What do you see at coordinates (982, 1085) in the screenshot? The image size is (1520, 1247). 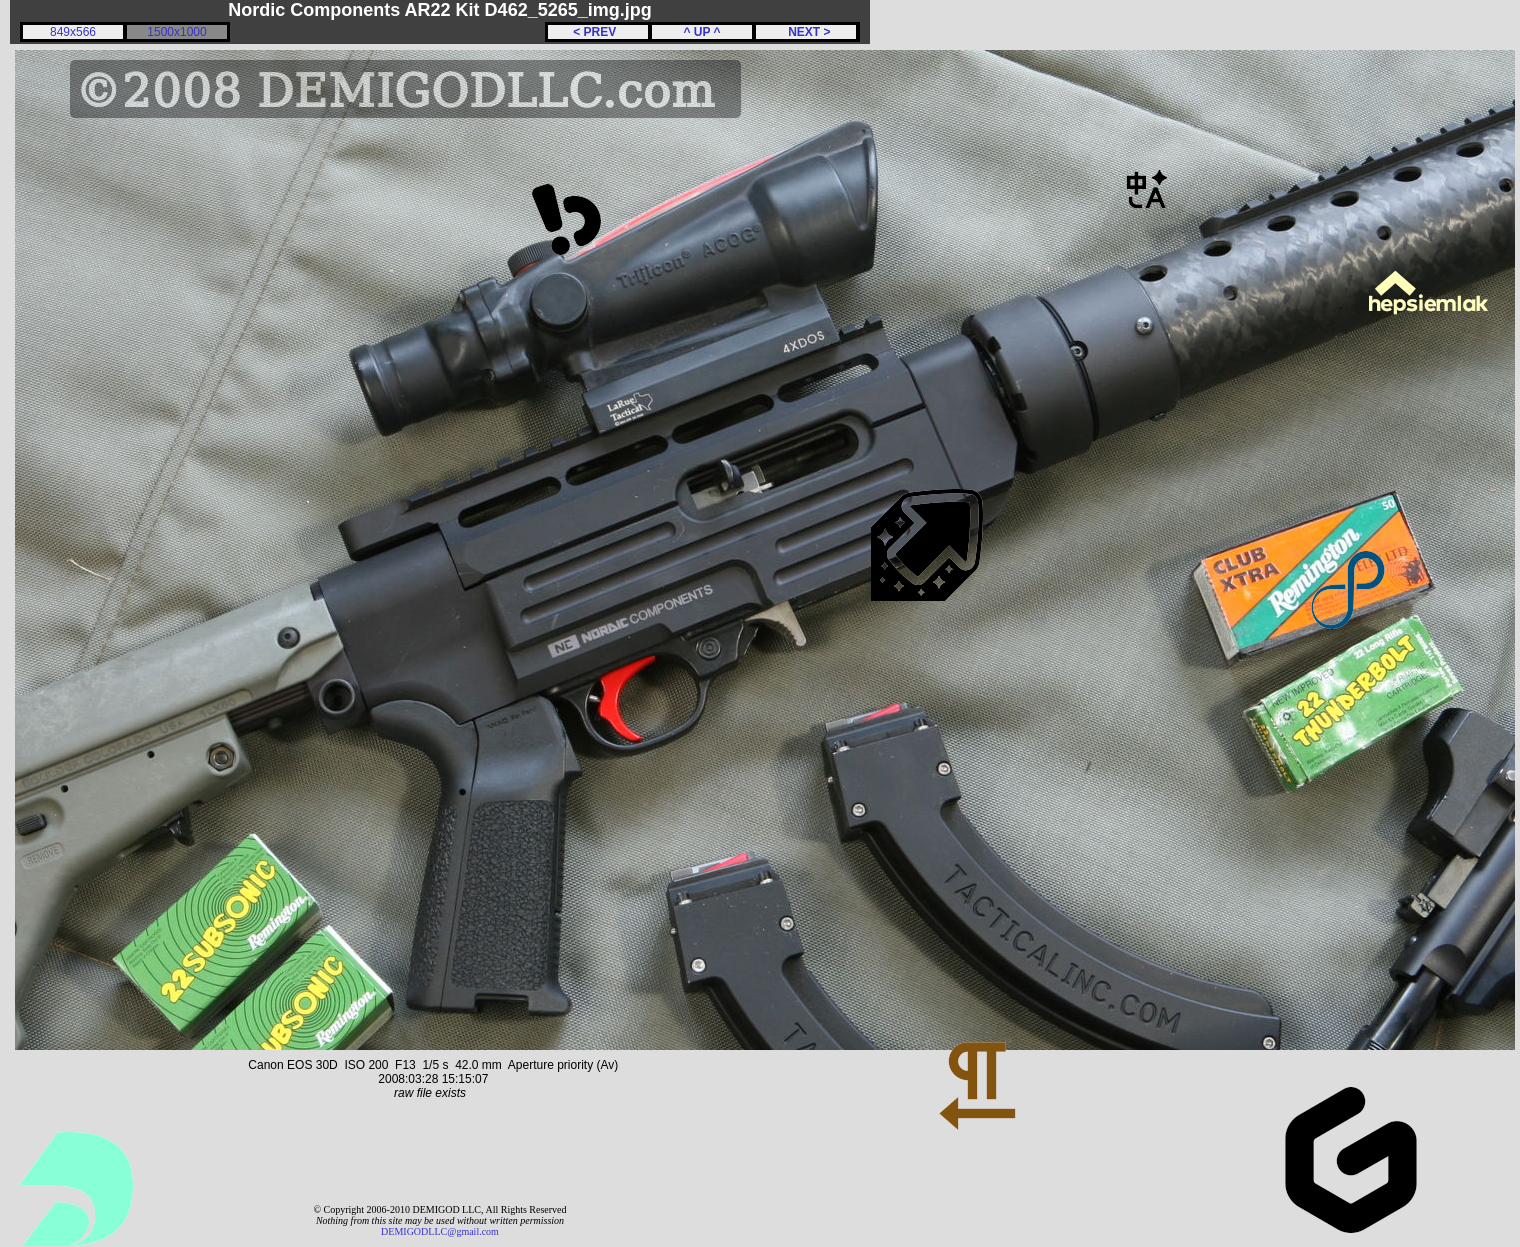 I see `switch text direction to right-to-left` at bounding box center [982, 1085].